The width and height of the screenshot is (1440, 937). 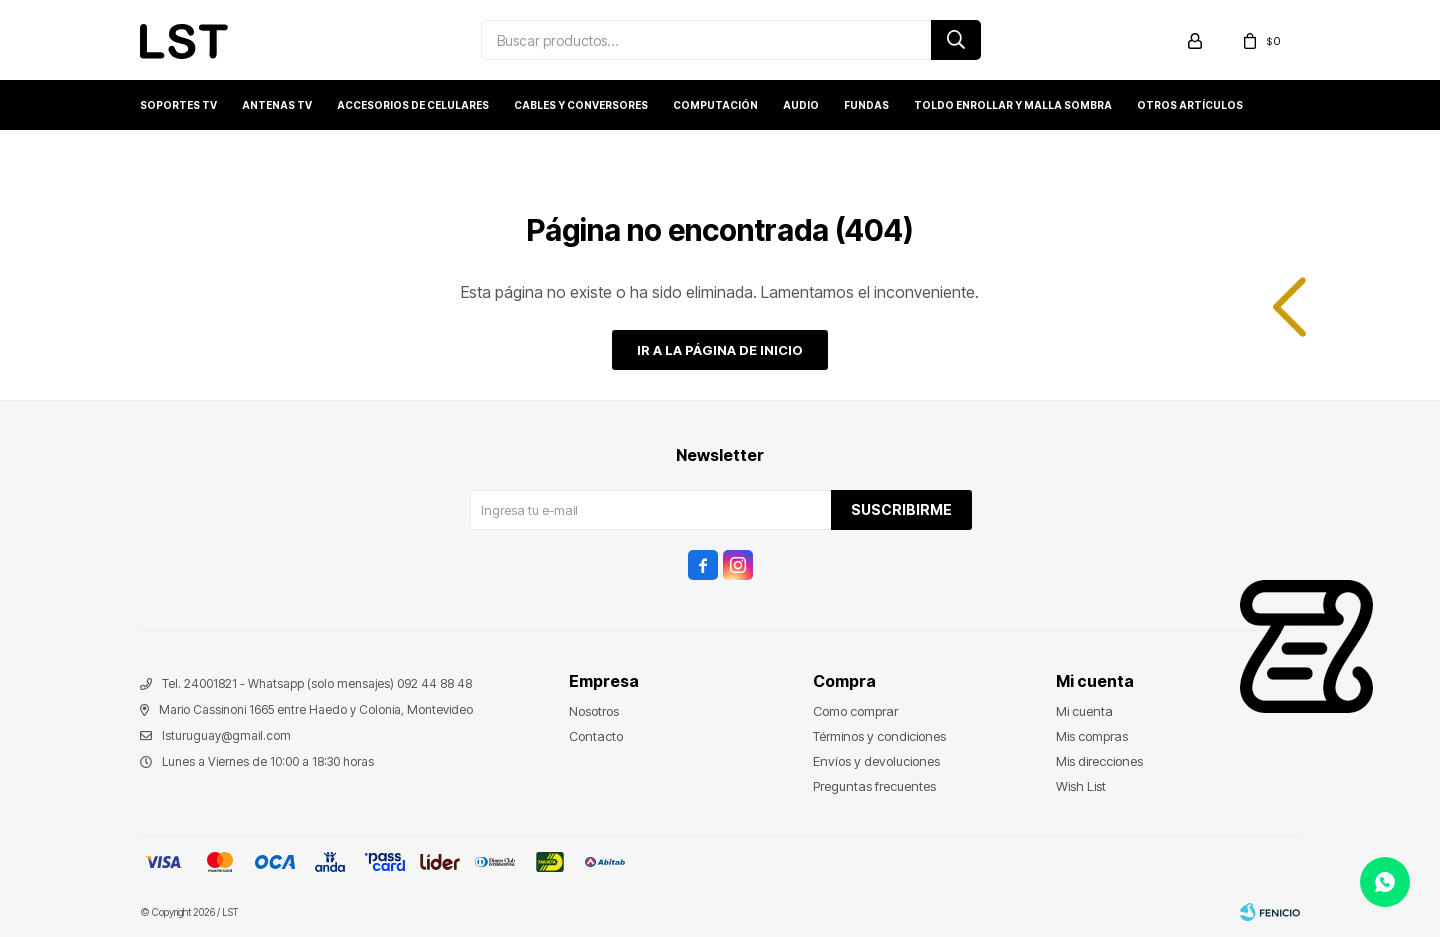 I want to click on view activity log or history, so click(x=1306, y=646).